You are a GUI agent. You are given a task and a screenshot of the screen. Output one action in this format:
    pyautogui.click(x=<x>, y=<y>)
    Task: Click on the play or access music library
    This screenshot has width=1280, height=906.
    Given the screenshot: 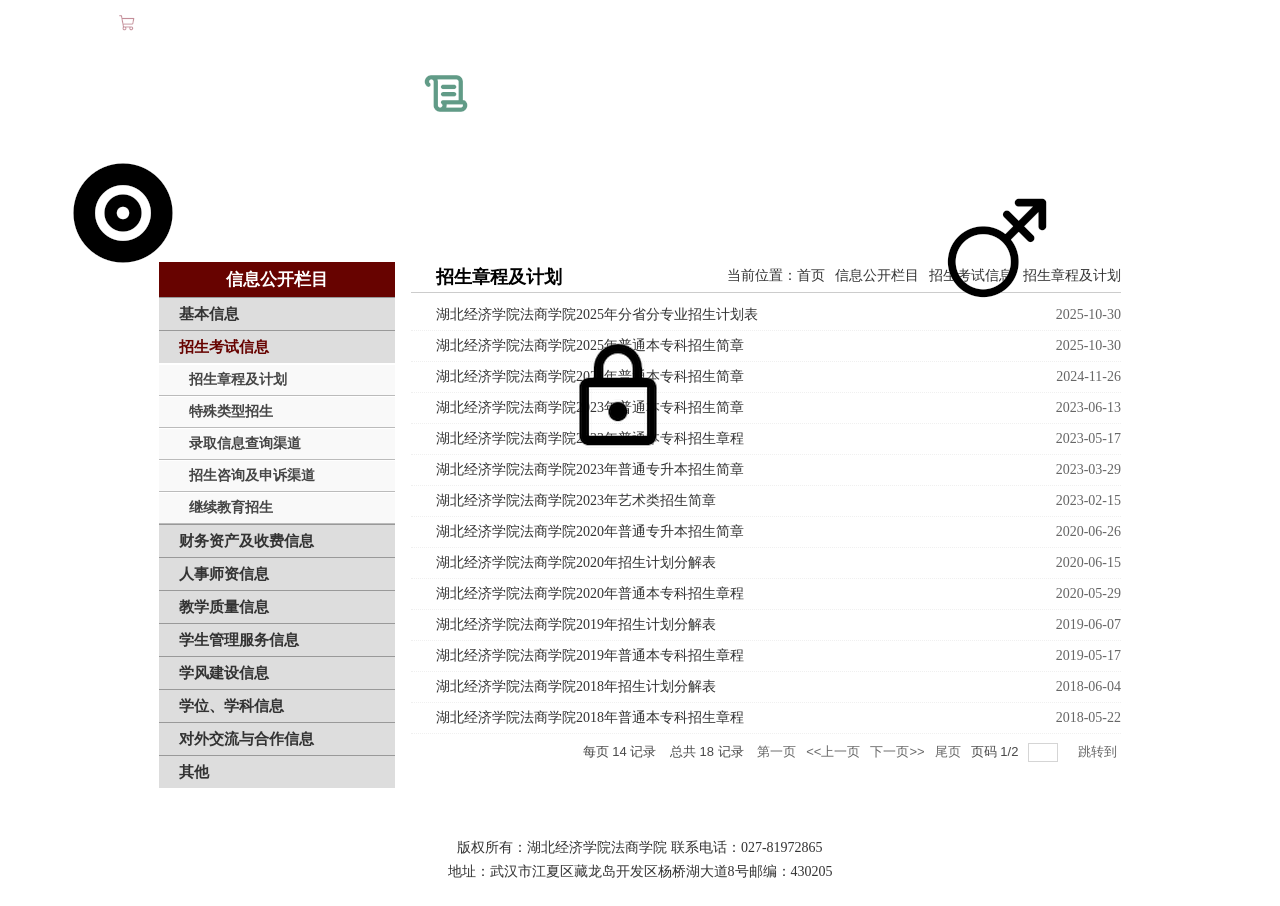 What is the action you would take?
    pyautogui.click(x=123, y=213)
    